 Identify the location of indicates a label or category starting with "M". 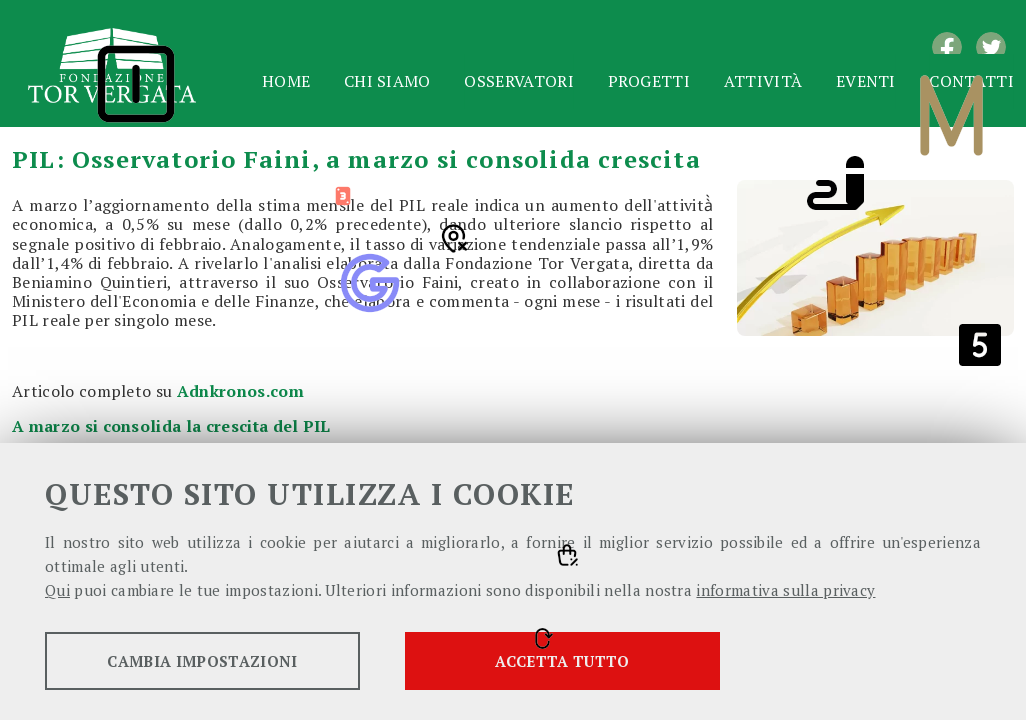
(951, 115).